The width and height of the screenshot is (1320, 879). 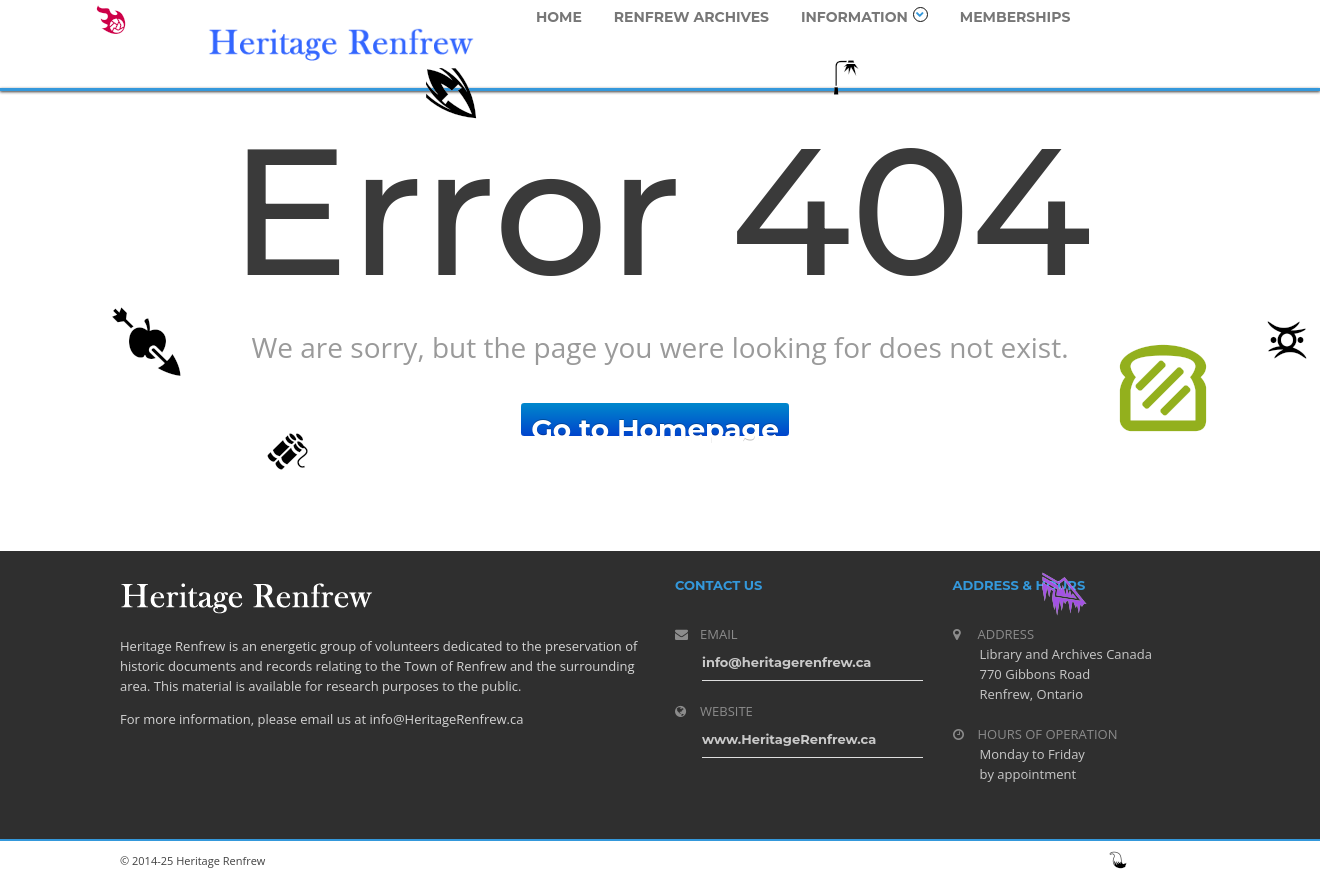 What do you see at coordinates (146, 342) in the screenshot?
I see `william tell archery achievement unlocked` at bounding box center [146, 342].